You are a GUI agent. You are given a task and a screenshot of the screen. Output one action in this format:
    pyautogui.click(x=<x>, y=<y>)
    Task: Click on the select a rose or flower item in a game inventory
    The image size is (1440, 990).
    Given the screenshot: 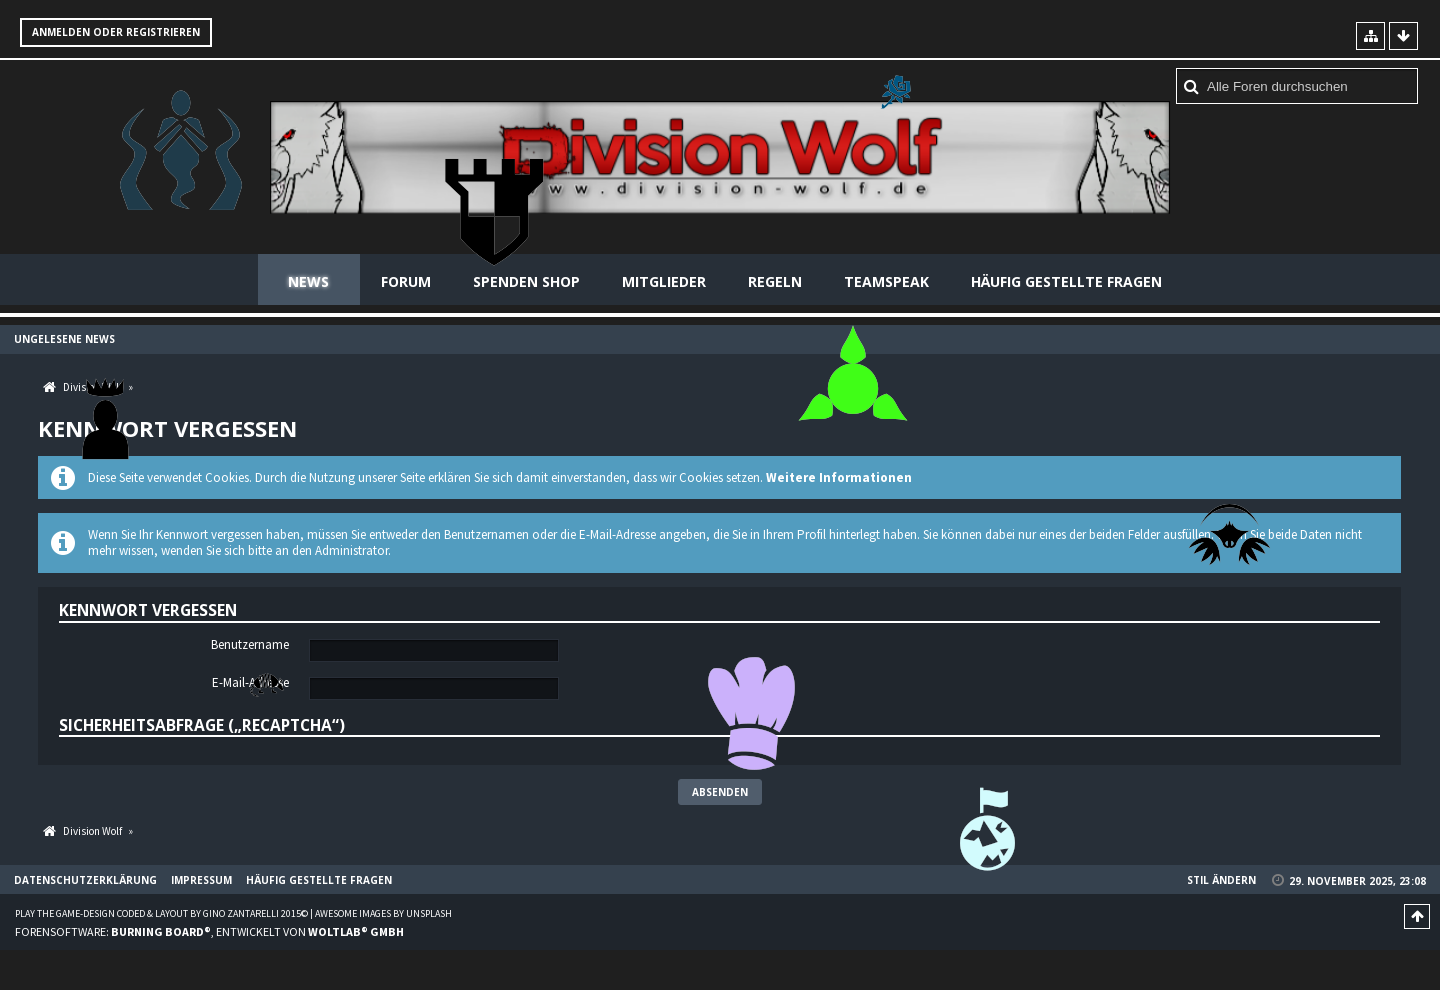 What is the action you would take?
    pyautogui.click(x=894, y=92)
    